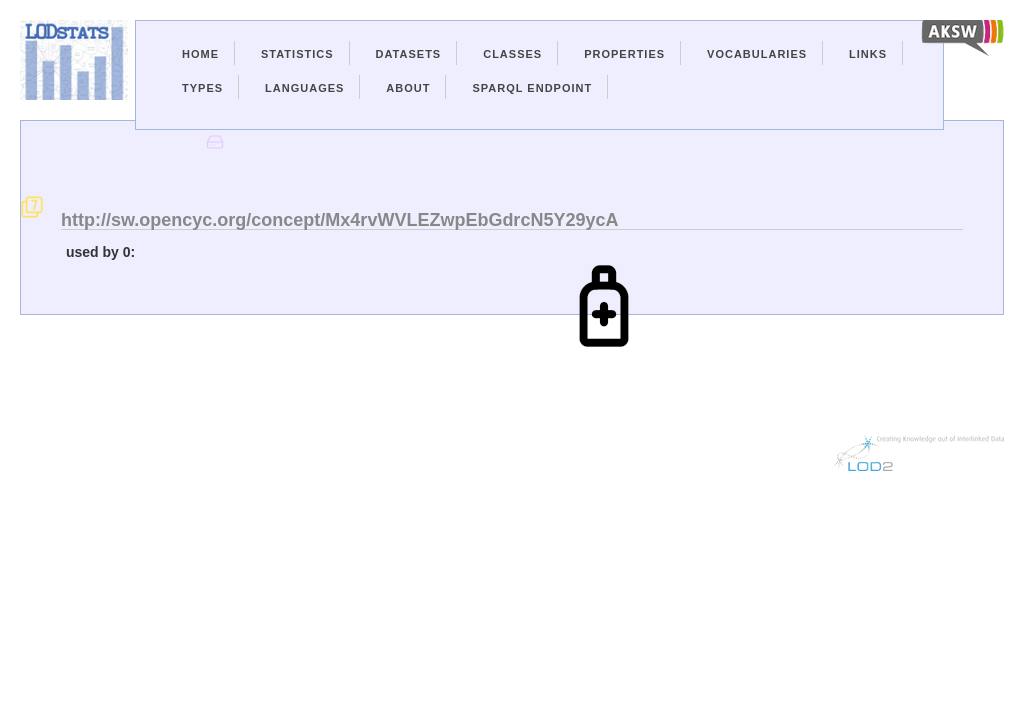  Describe the element at coordinates (32, 207) in the screenshot. I see `view item 7 in a collection or stack` at that location.